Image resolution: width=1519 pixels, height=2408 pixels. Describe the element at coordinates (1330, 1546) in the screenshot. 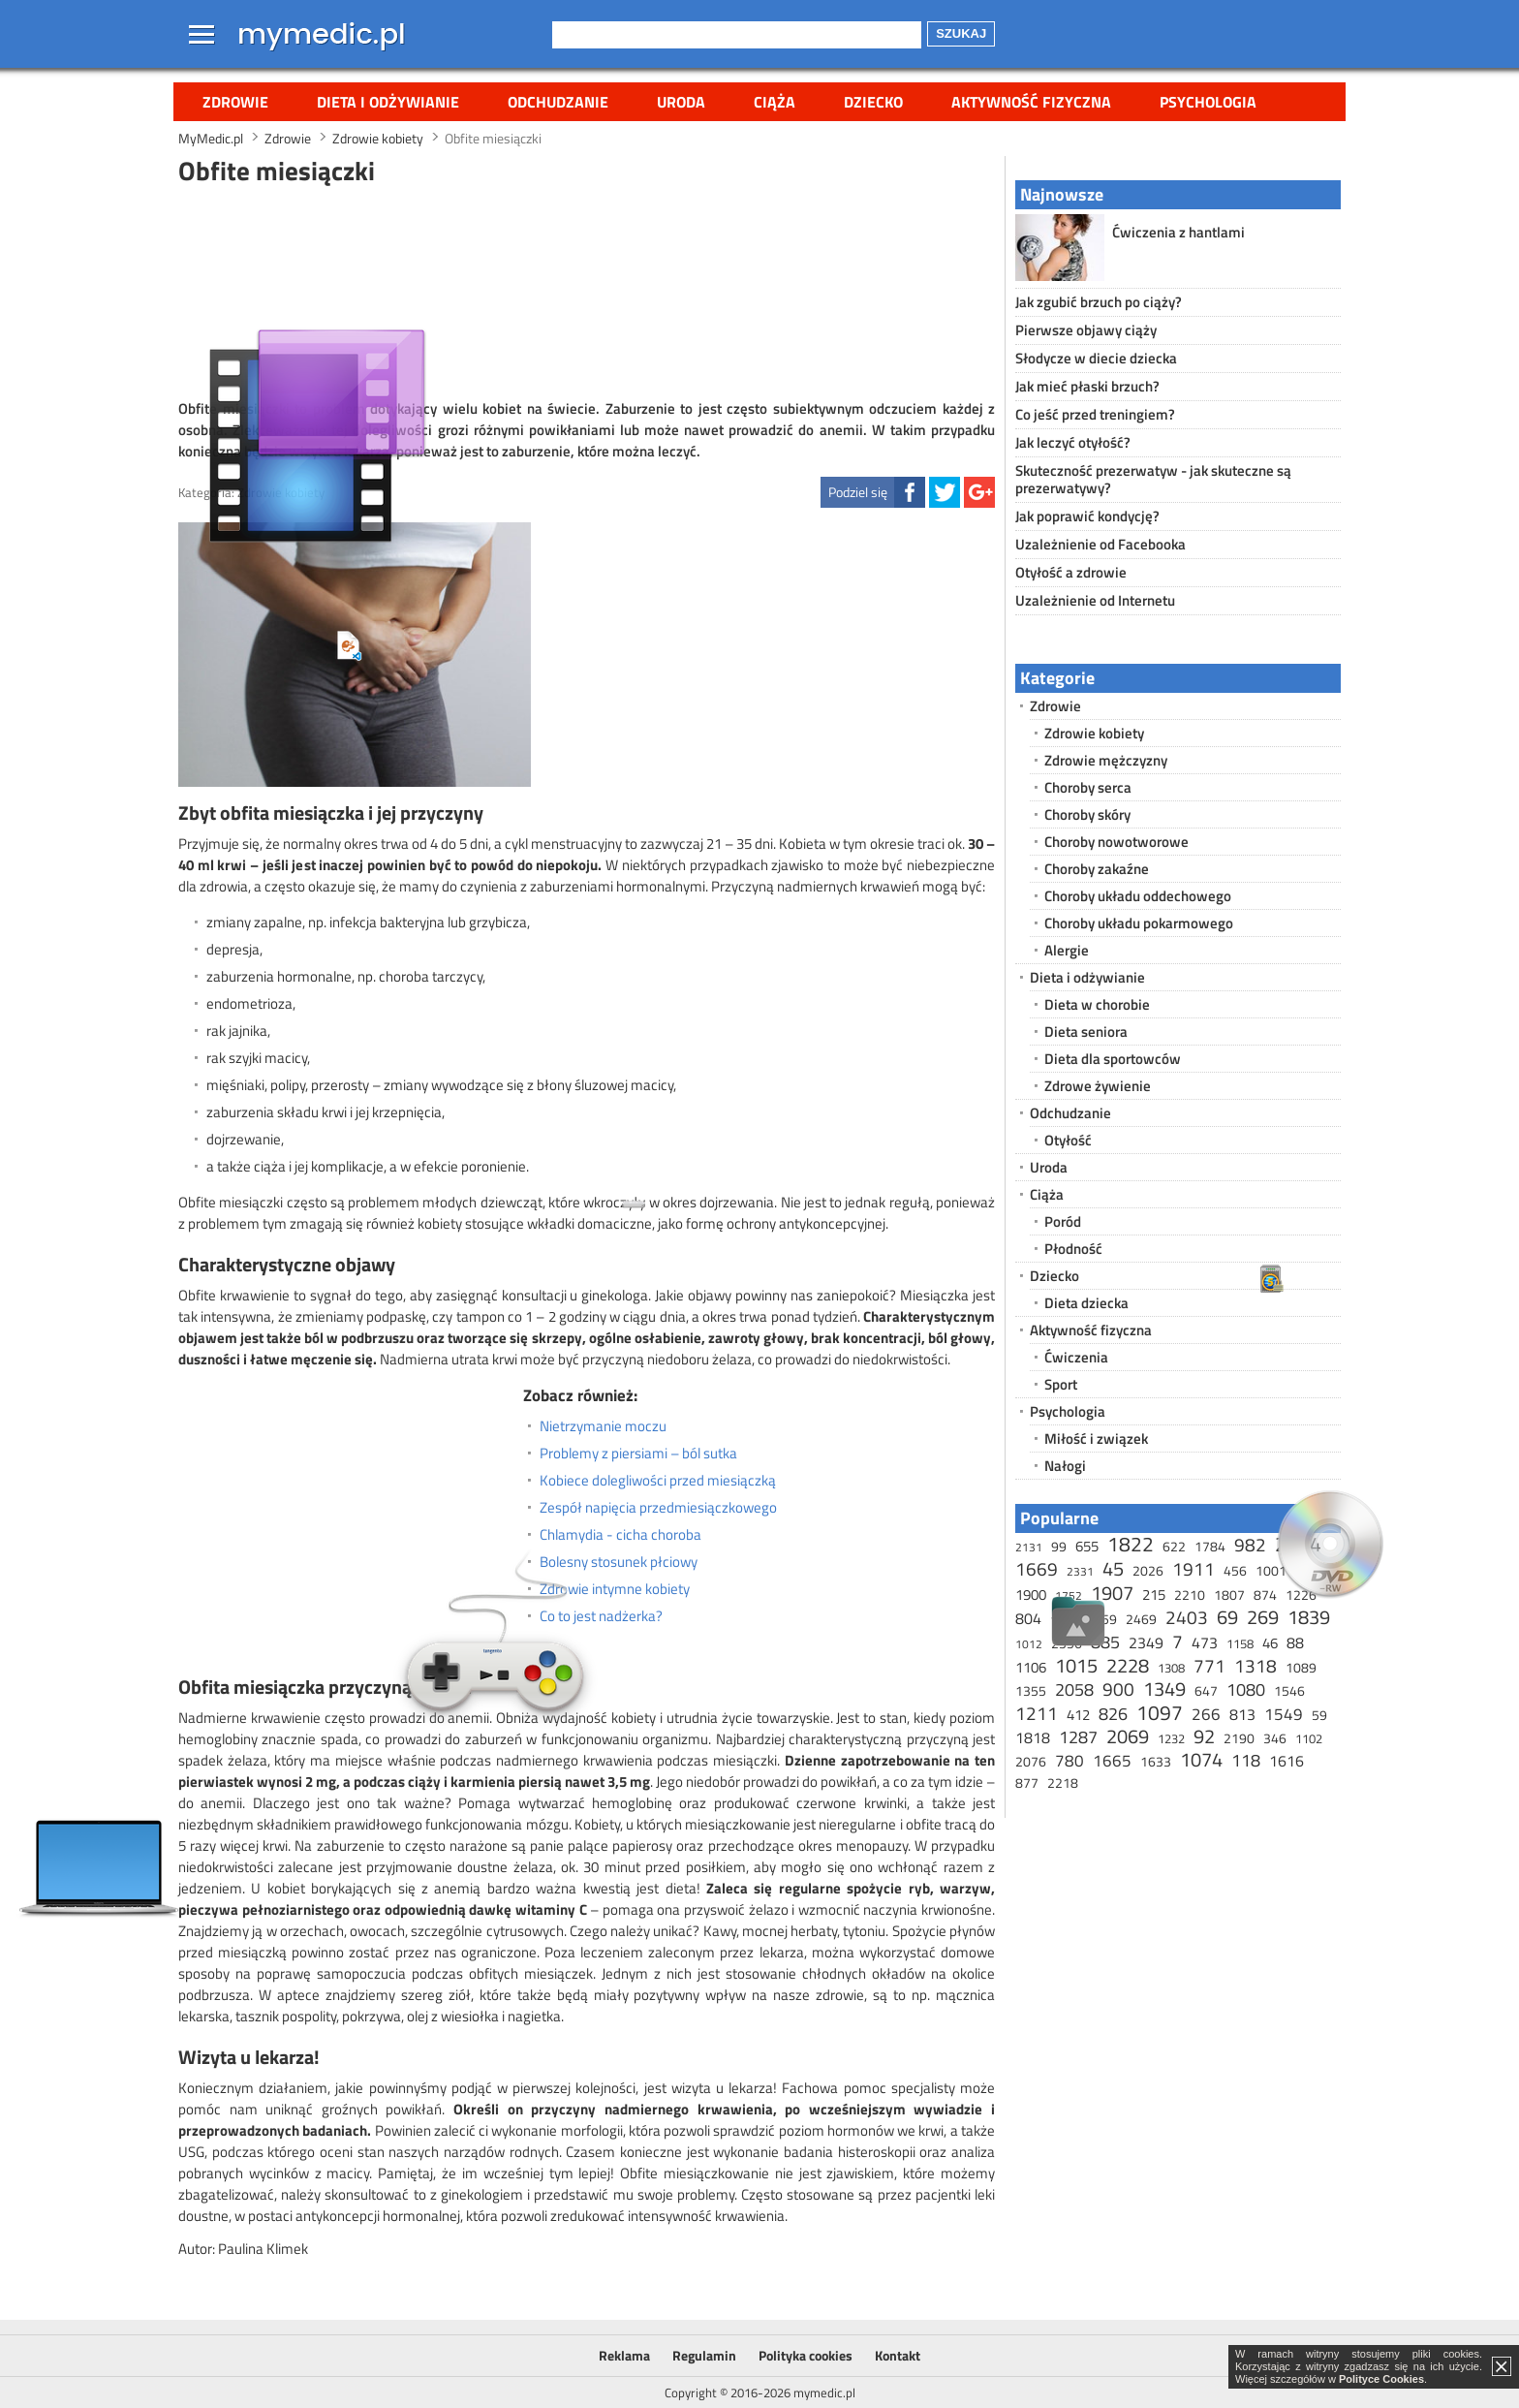

I see `access DVD-RW drive or disc contents` at that location.